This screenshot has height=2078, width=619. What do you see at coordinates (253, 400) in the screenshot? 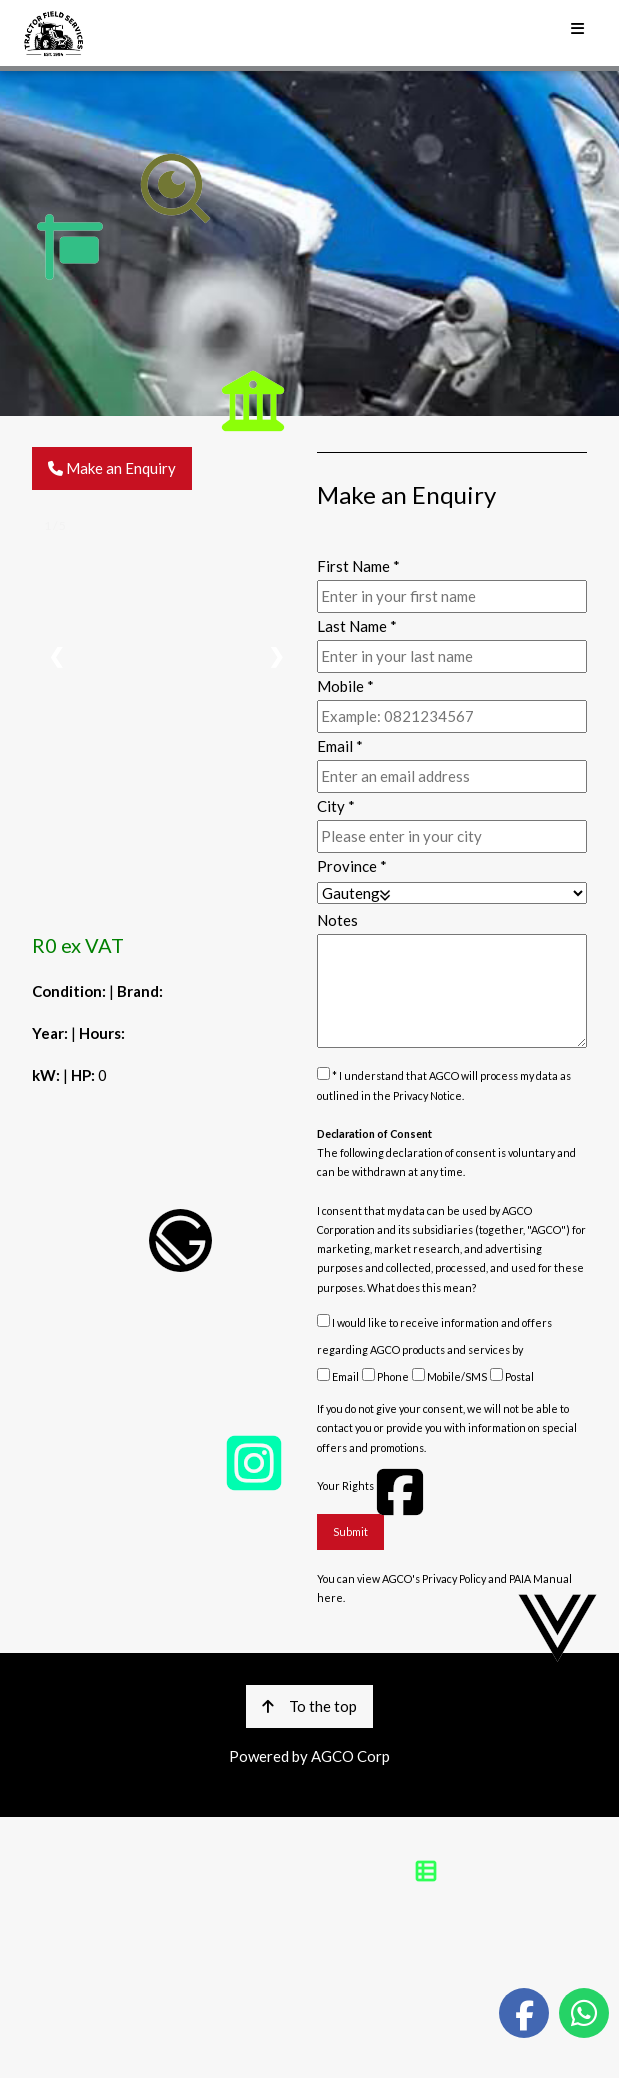
I see `access banking or financial services` at bounding box center [253, 400].